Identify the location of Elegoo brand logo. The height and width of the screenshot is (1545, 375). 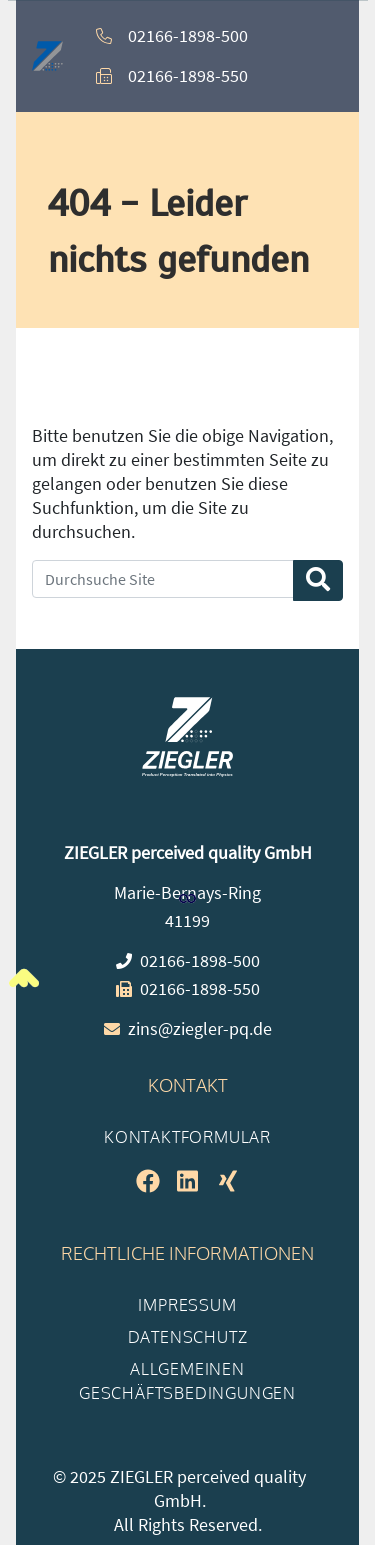
(187, 898).